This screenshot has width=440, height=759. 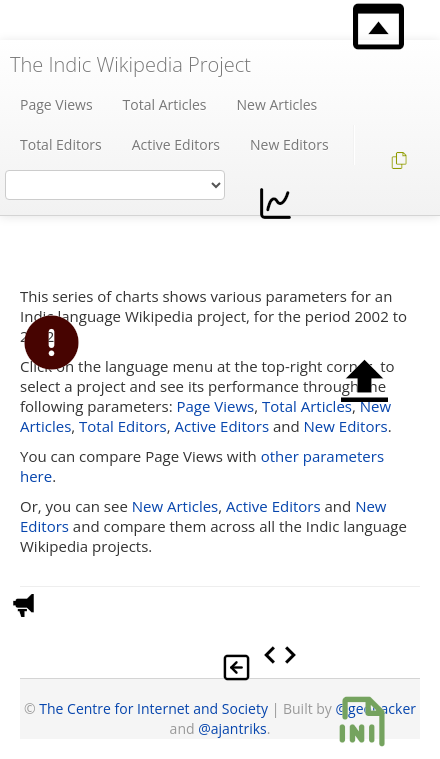 I want to click on view trend data with smooth curve visualization, so click(x=275, y=203).